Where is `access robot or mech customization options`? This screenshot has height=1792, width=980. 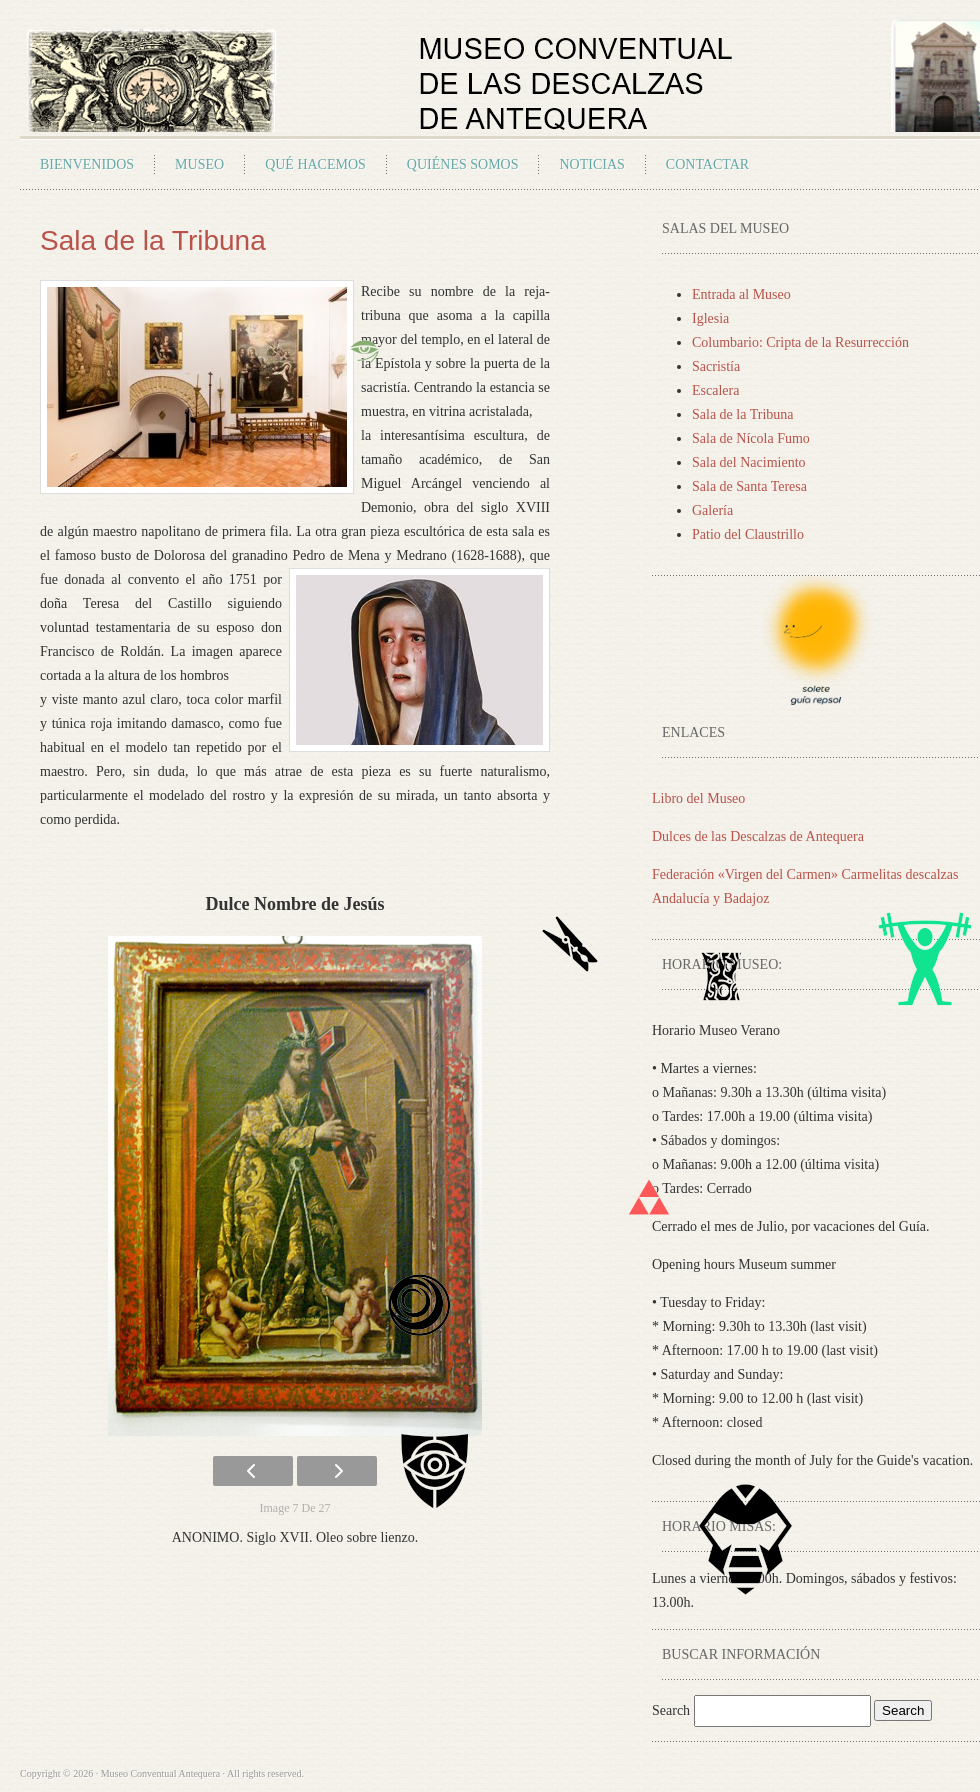 access robot or mech customization options is located at coordinates (745, 1539).